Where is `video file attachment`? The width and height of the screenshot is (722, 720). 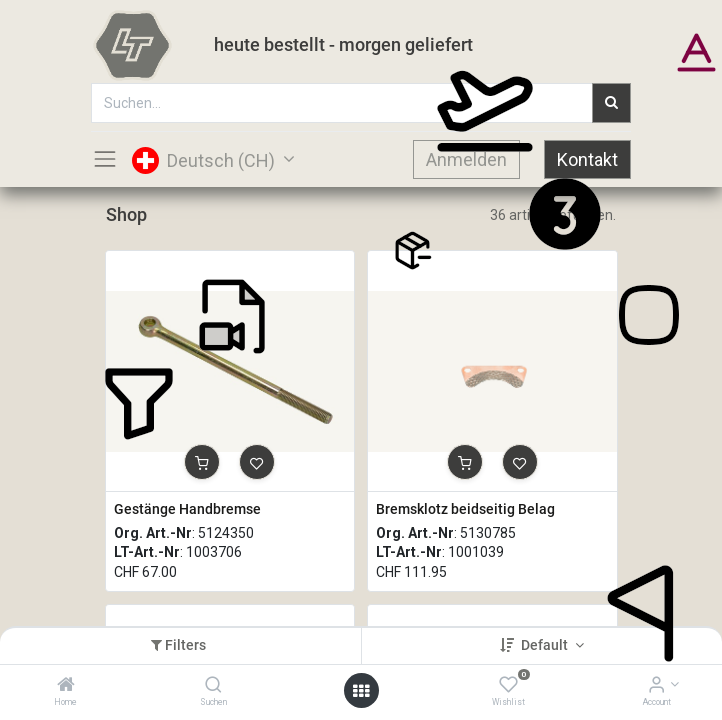 video file attachment is located at coordinates (233, 316).